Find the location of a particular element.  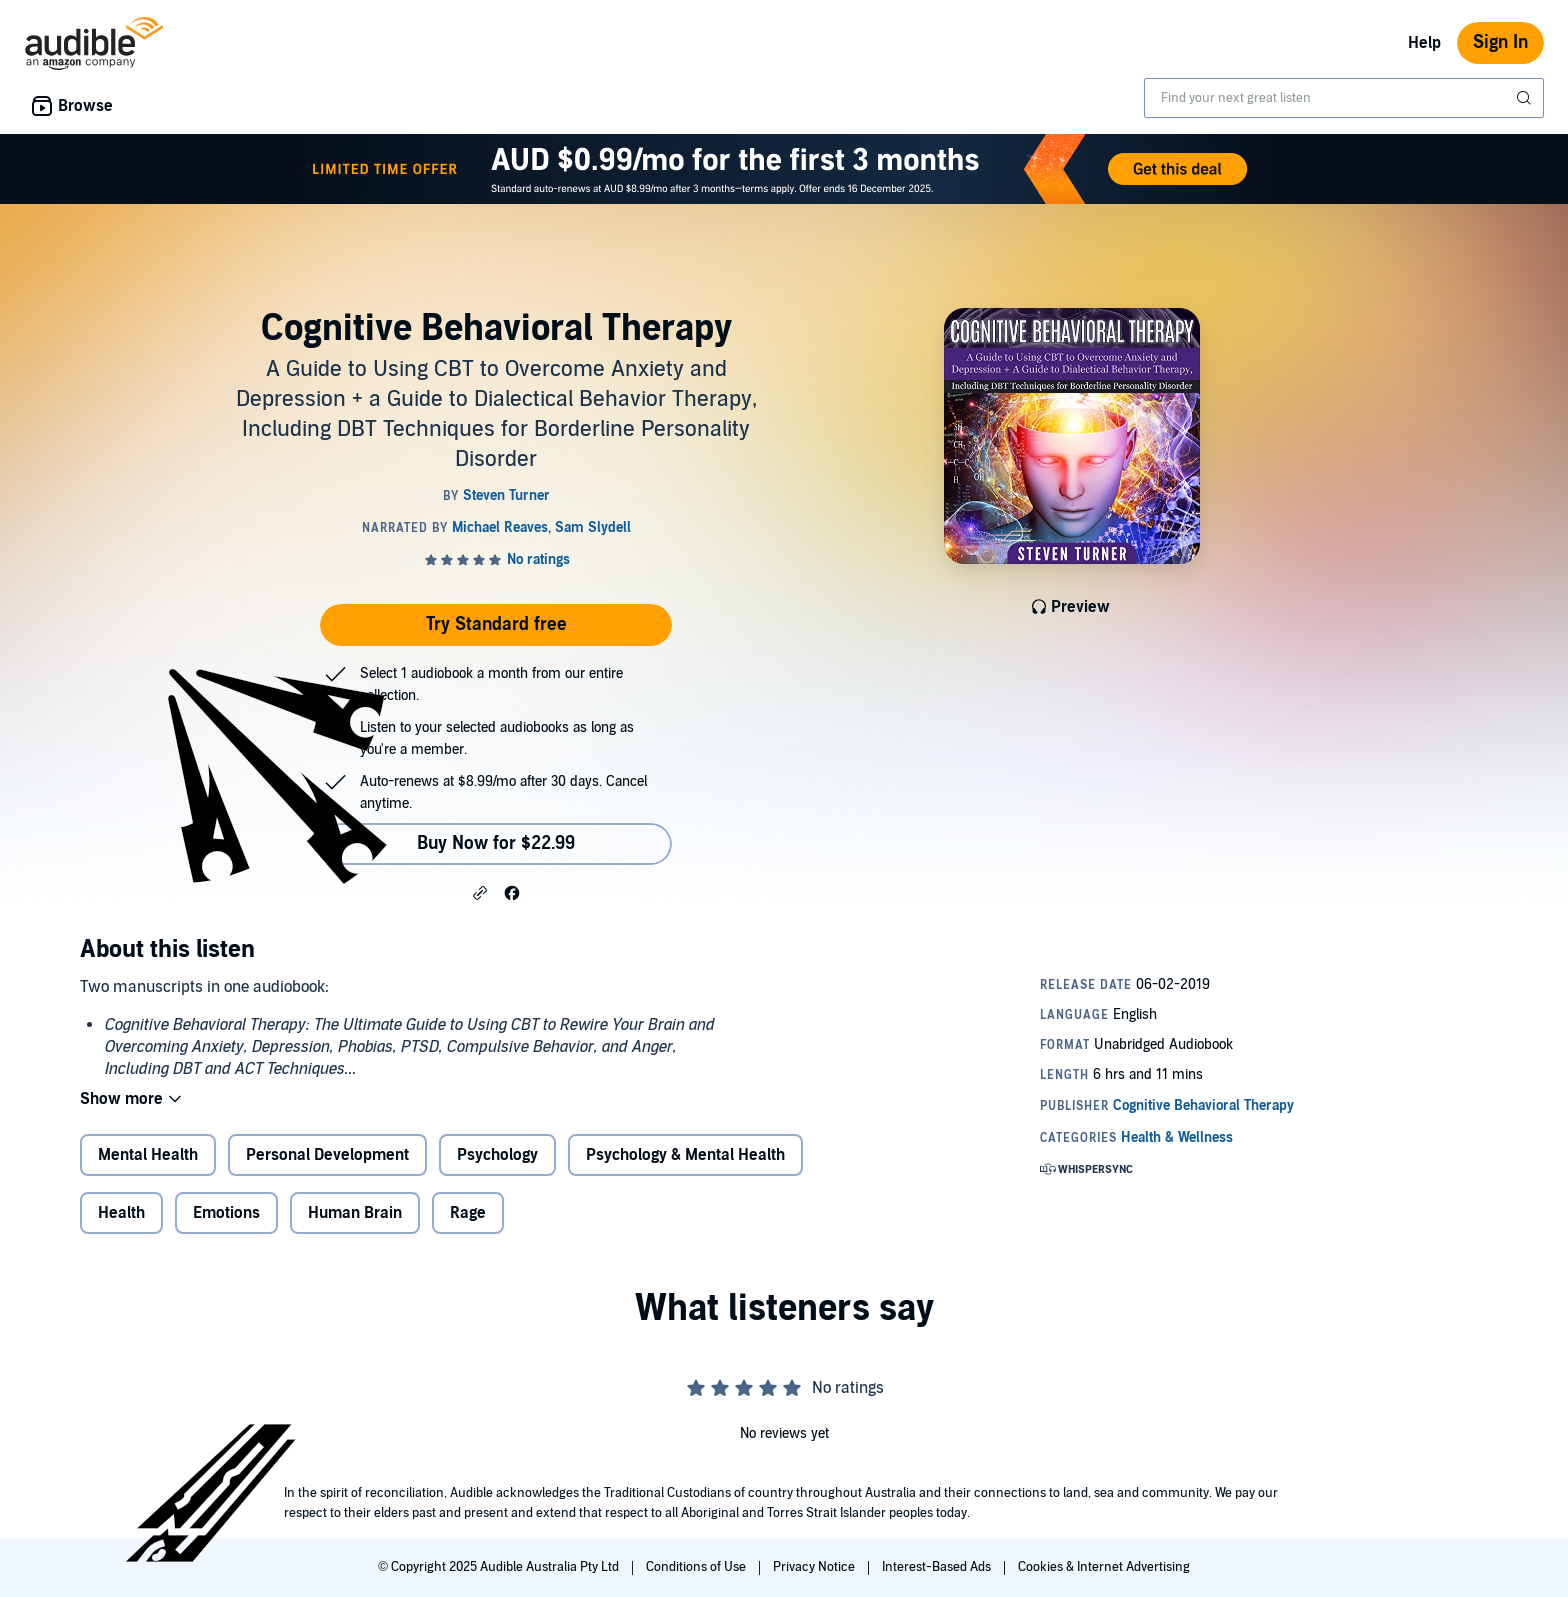

wooden planks or lumber resource in a crafting game is located at coordinates (210, 1493).